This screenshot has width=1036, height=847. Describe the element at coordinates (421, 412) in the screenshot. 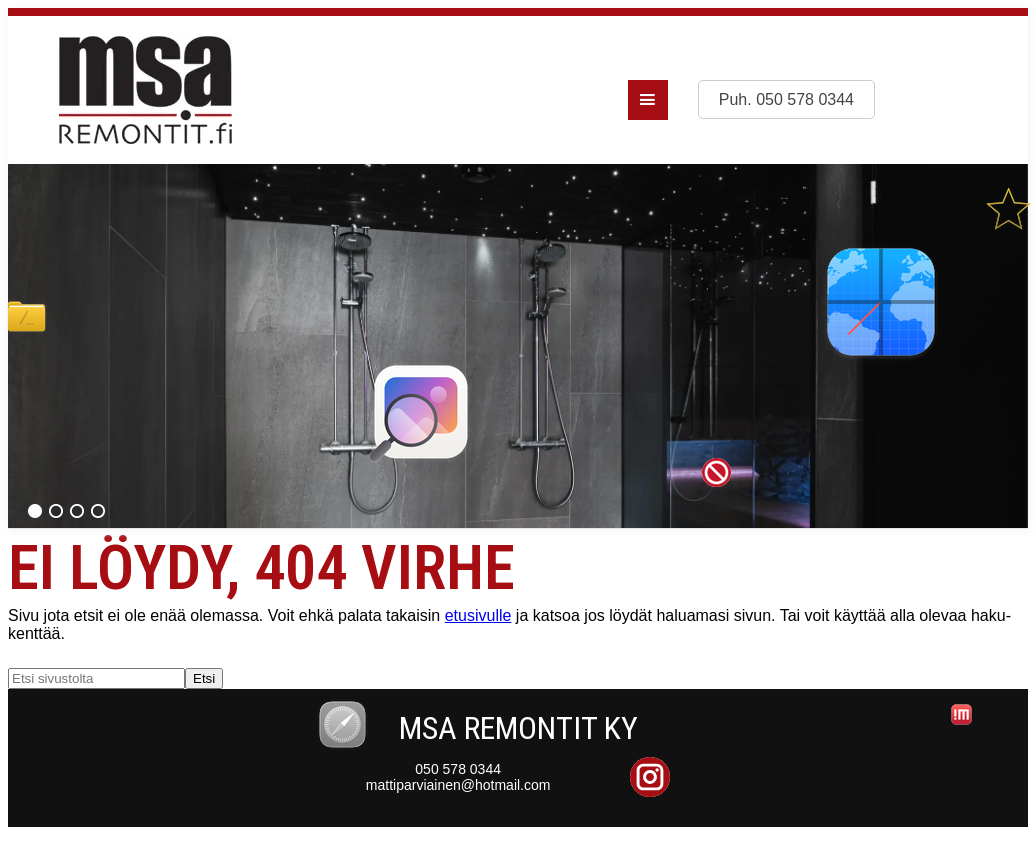

I see `open gnome loupe image viewer` at that location.